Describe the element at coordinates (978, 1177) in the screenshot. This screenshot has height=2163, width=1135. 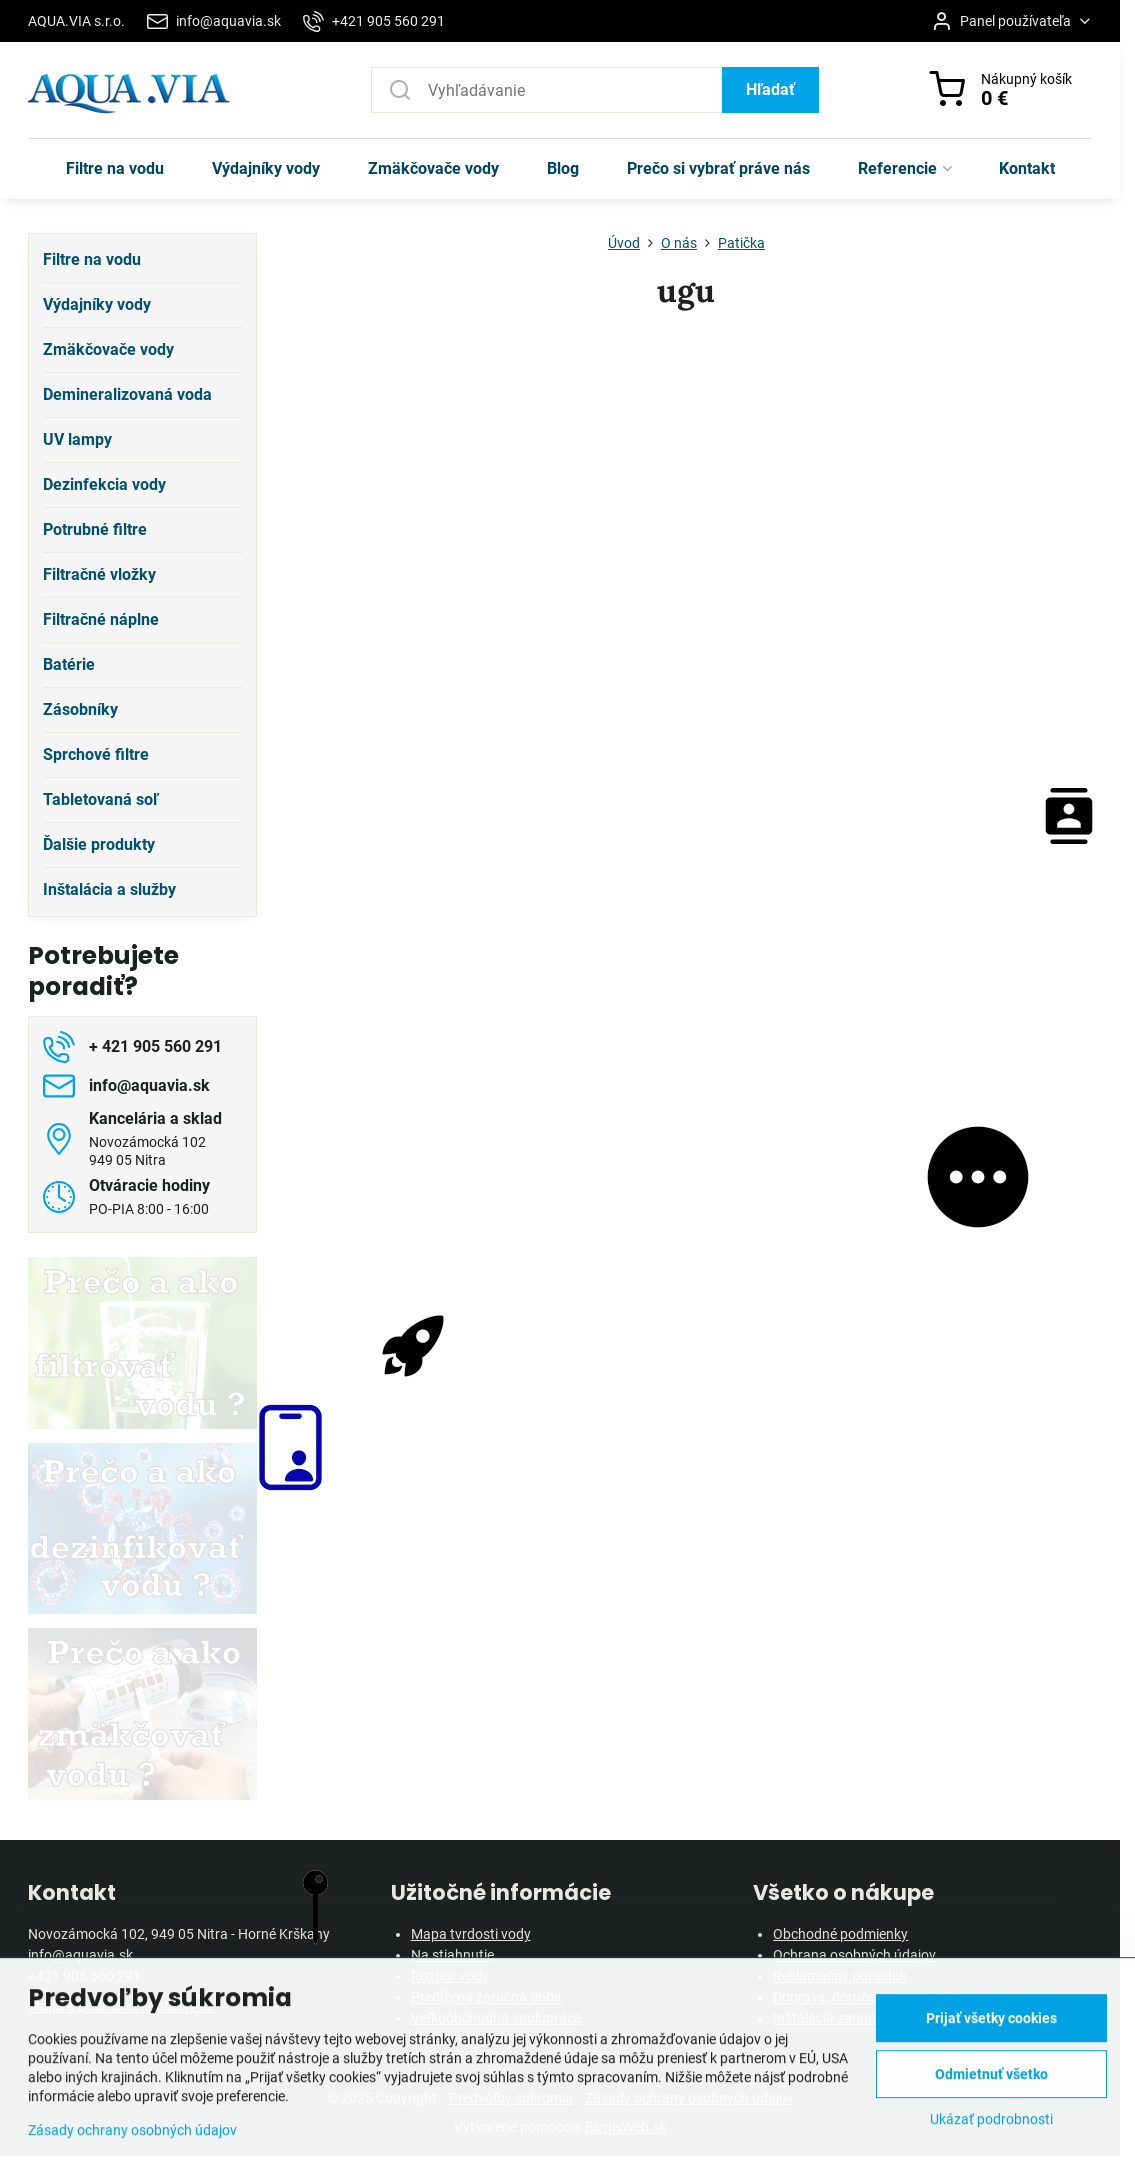
I see `access more options or actions` at that location.